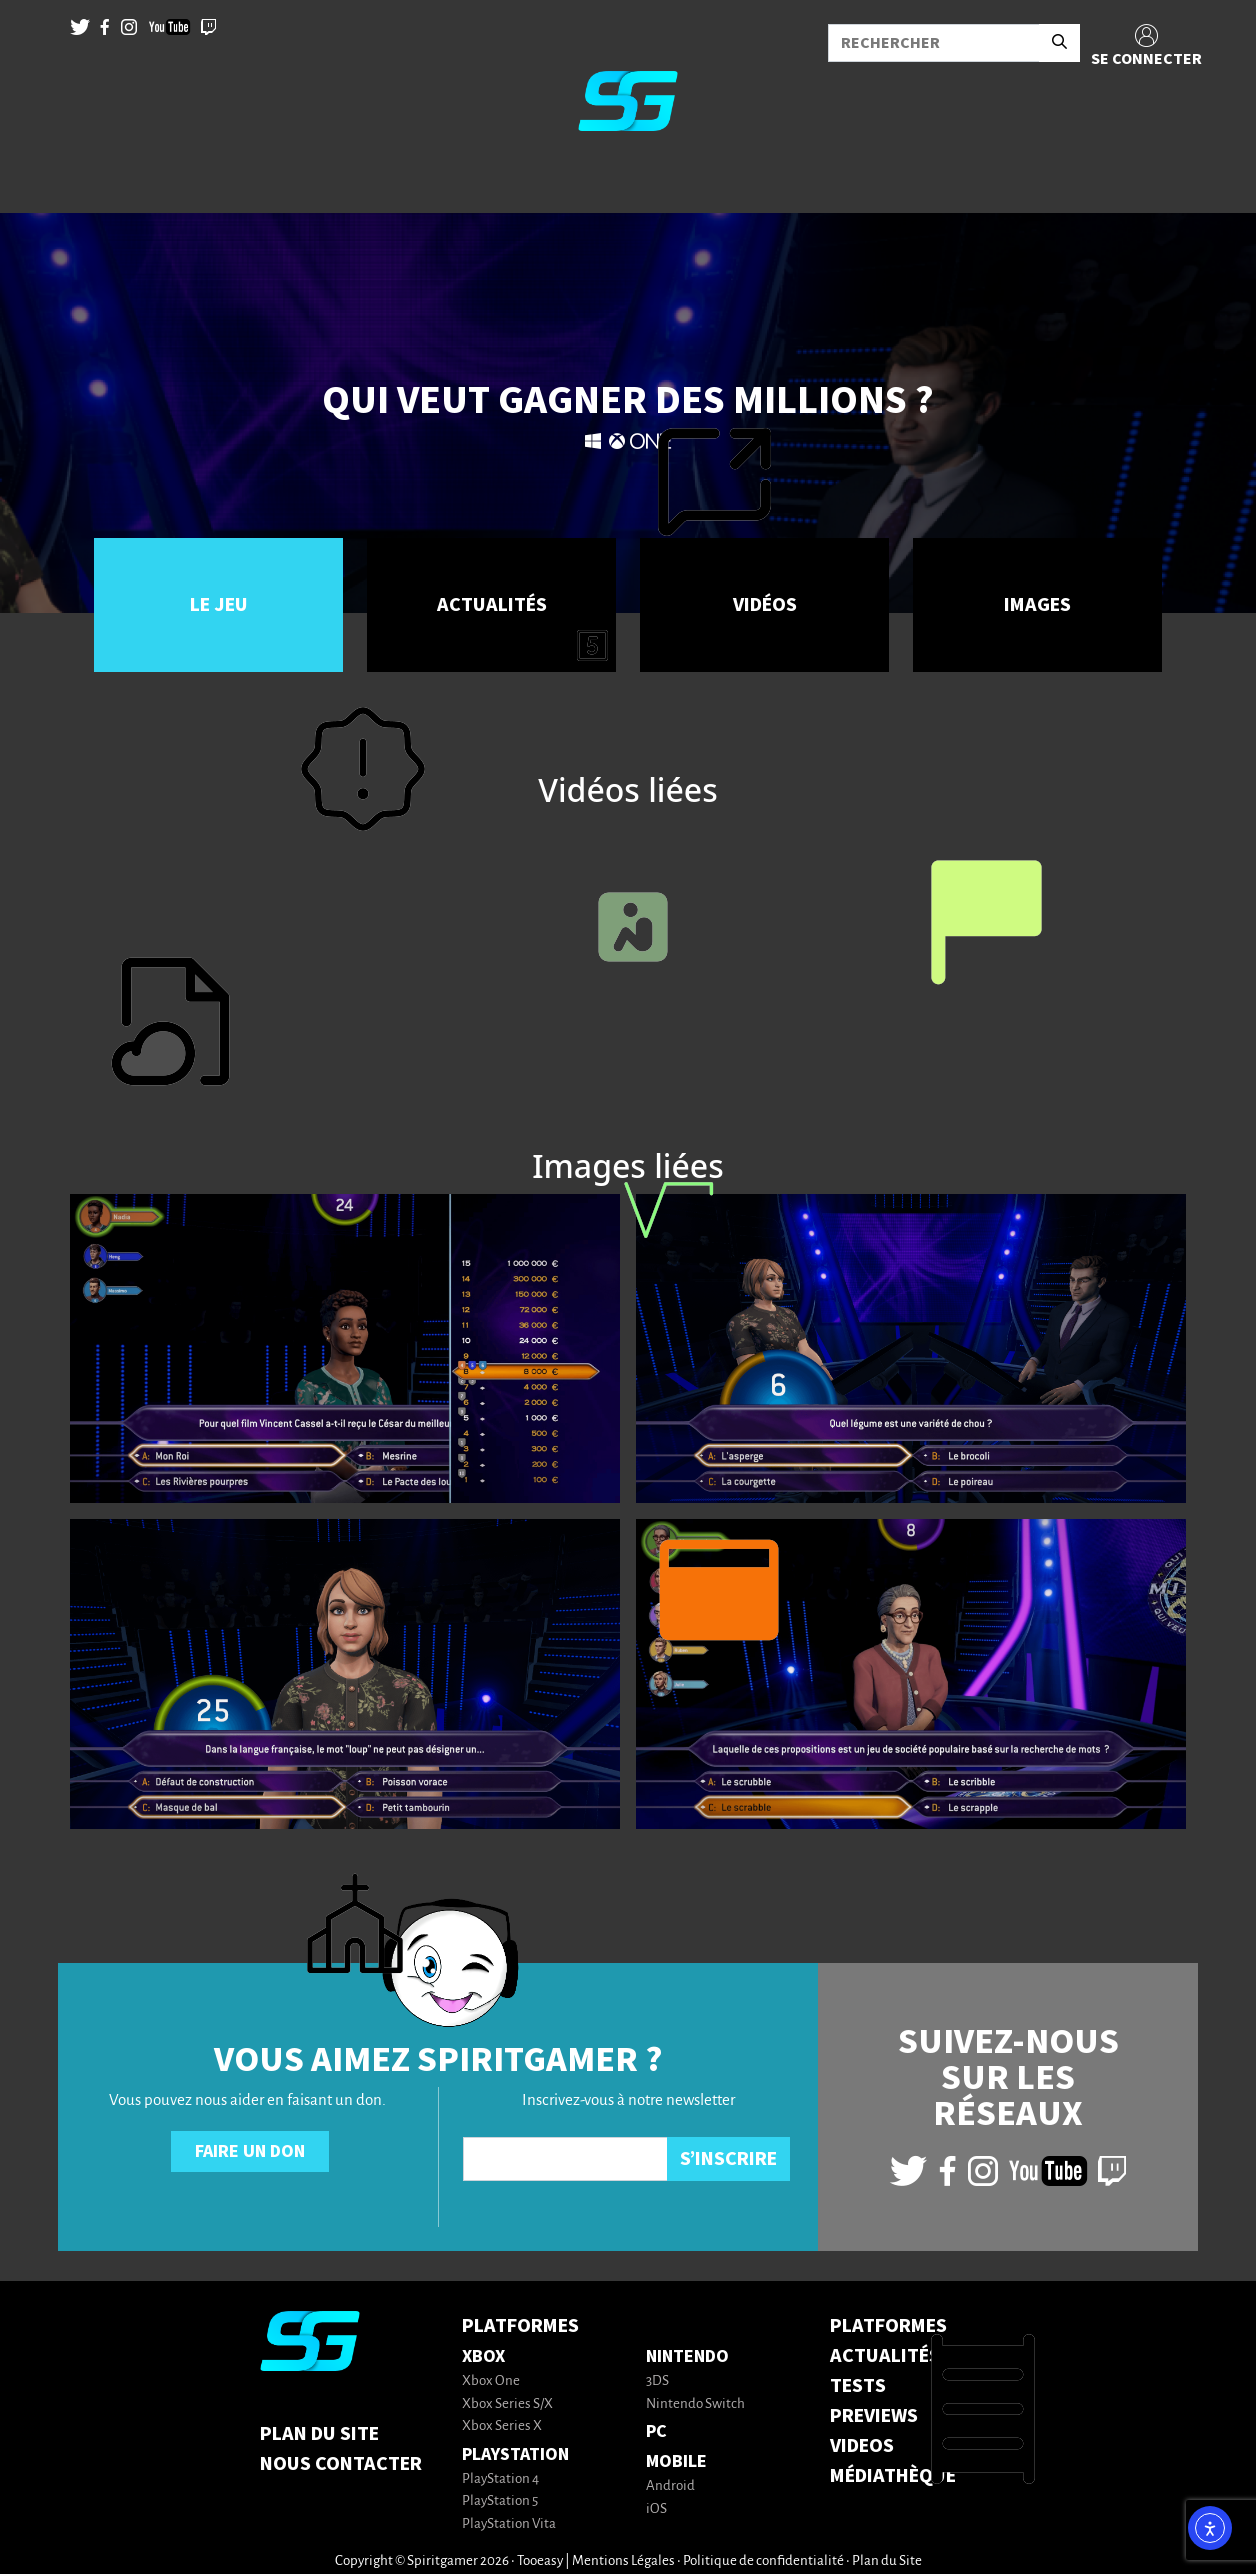 This screenshot has width=1256, height=2574. What do you see at coordinates (175, 1021) in the screenshot?
I see `access cloud-stored files` at bounding box center [175, 1021].